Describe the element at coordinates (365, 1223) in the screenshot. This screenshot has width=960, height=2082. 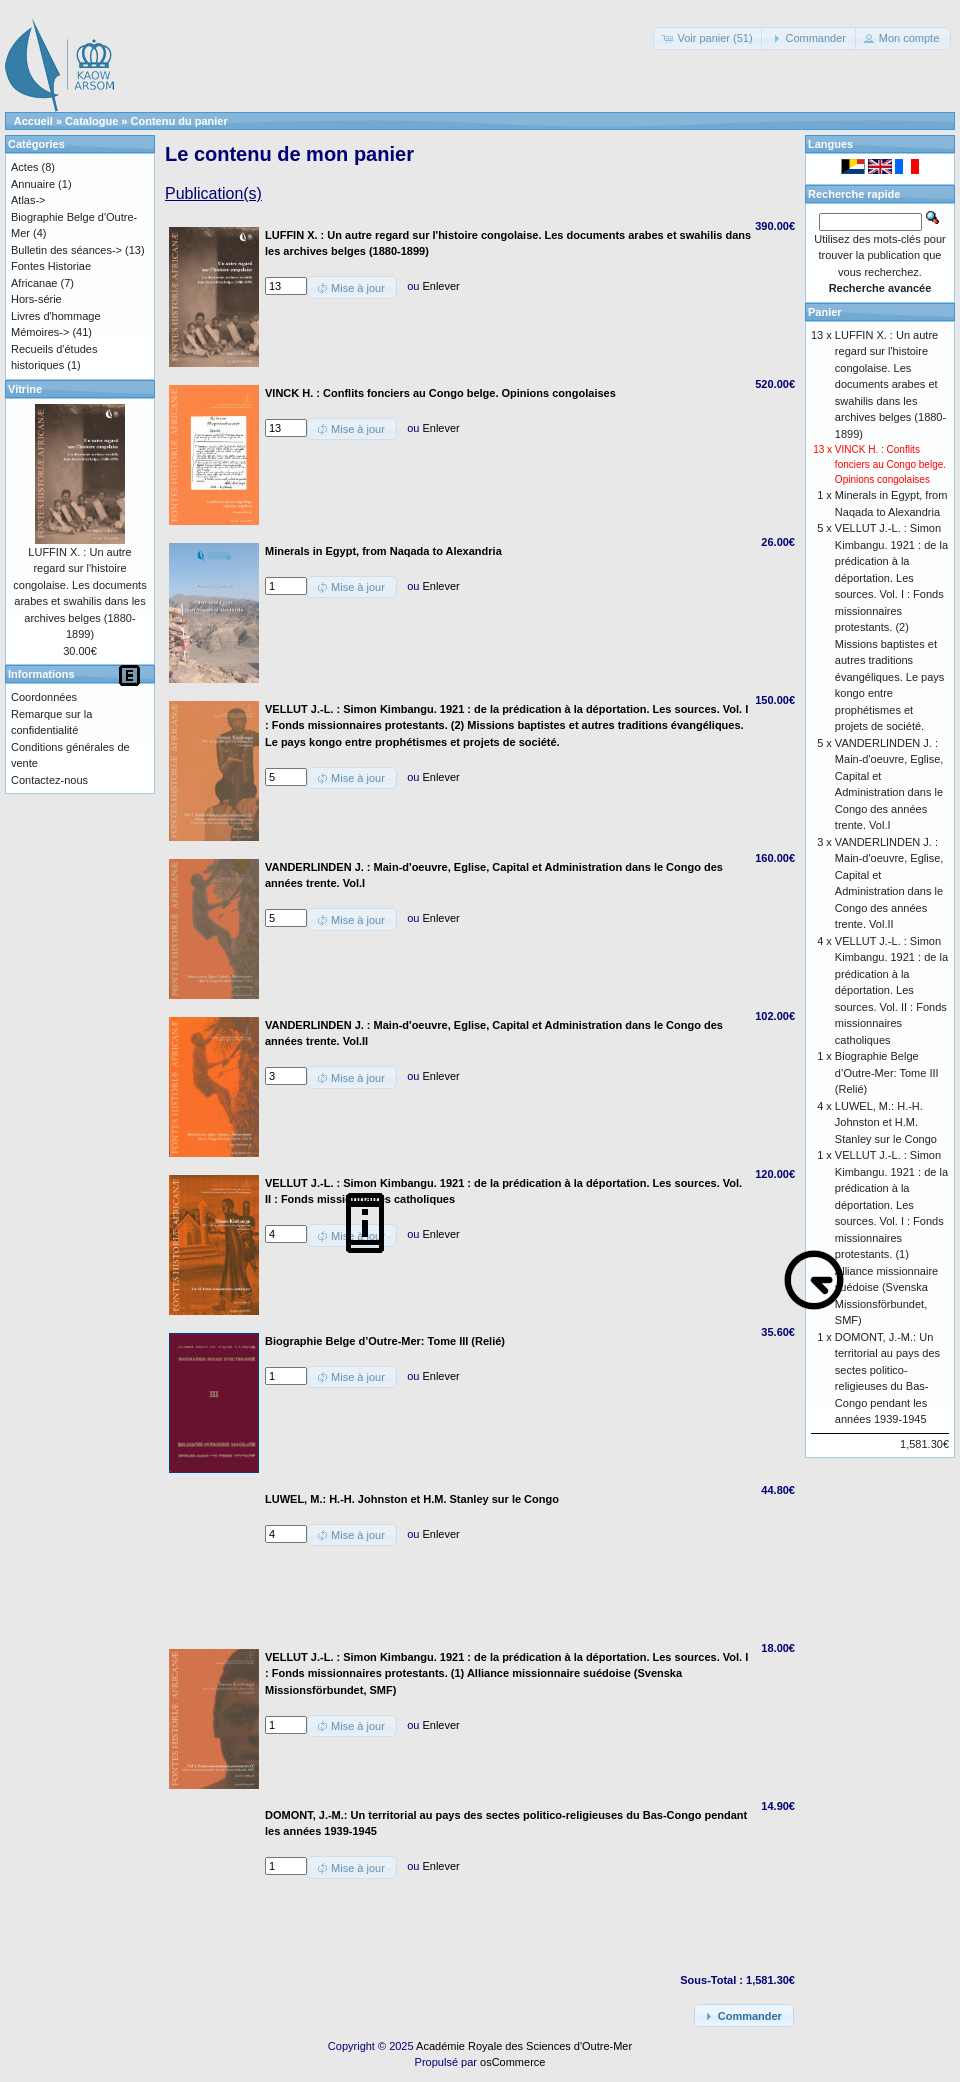
I see `view device information` at that location.